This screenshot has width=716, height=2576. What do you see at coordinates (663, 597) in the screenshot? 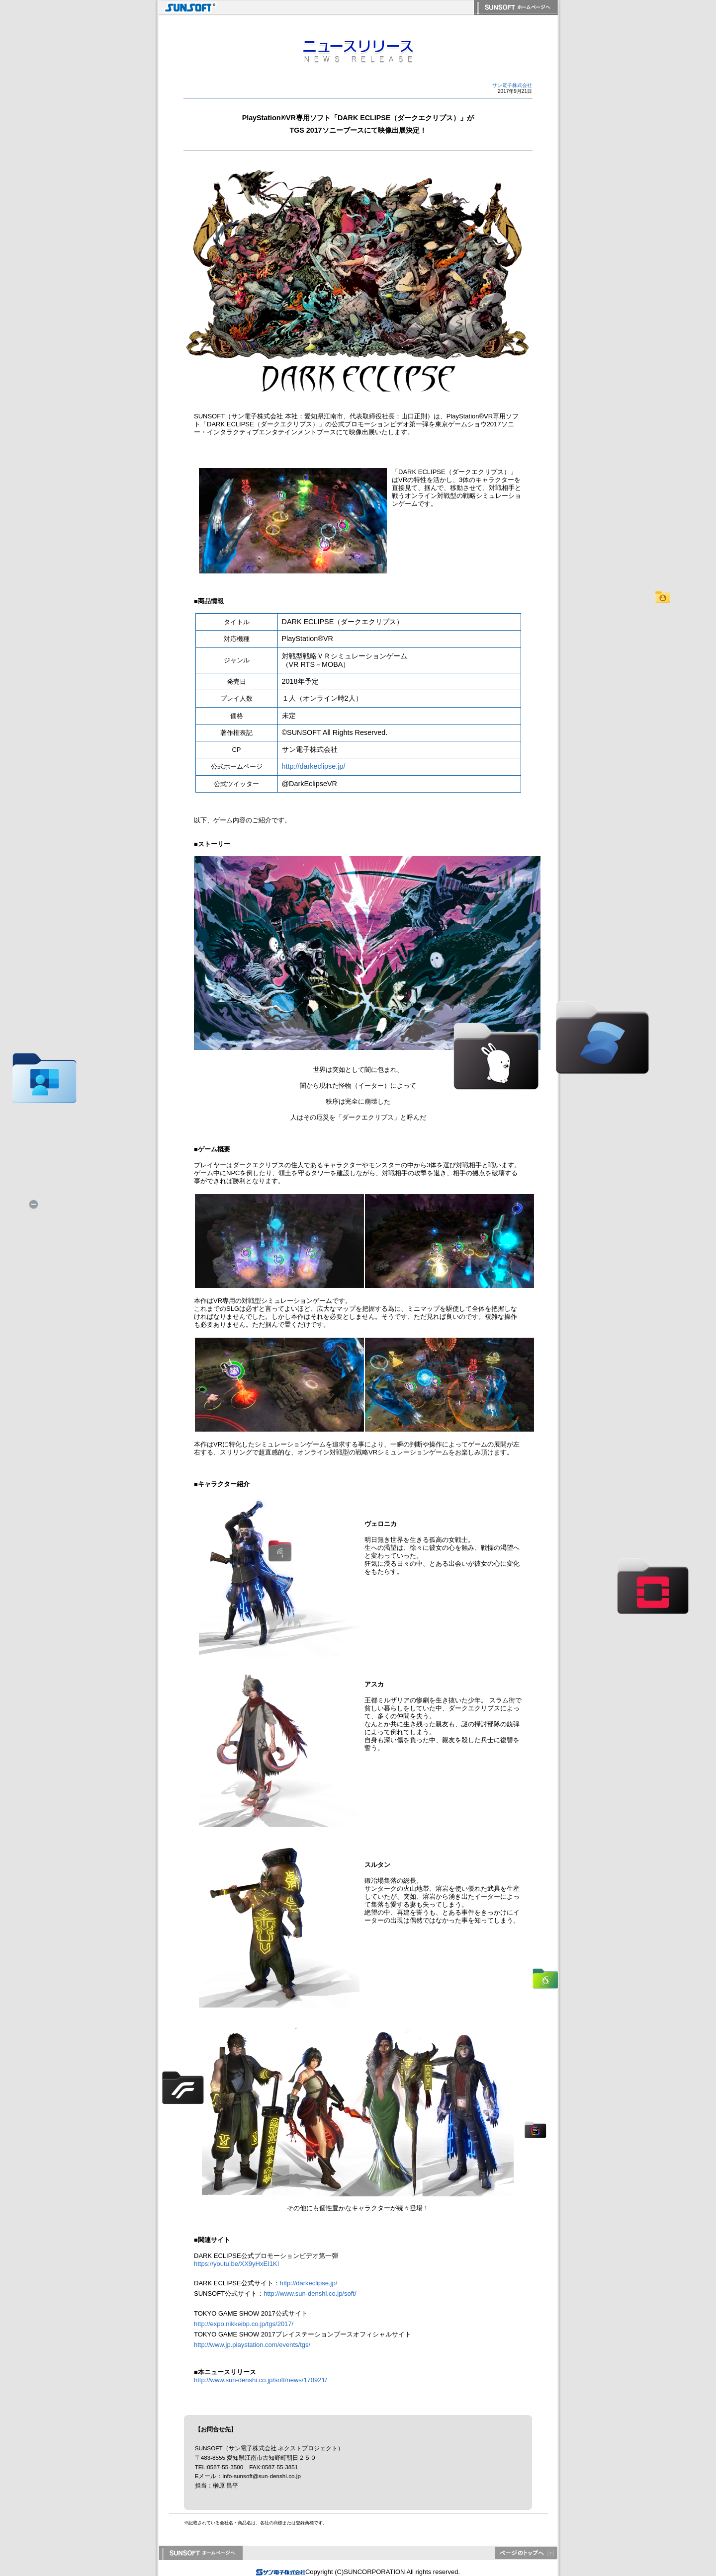
I see `open your contacts folder` at bounding box center [663, 597].